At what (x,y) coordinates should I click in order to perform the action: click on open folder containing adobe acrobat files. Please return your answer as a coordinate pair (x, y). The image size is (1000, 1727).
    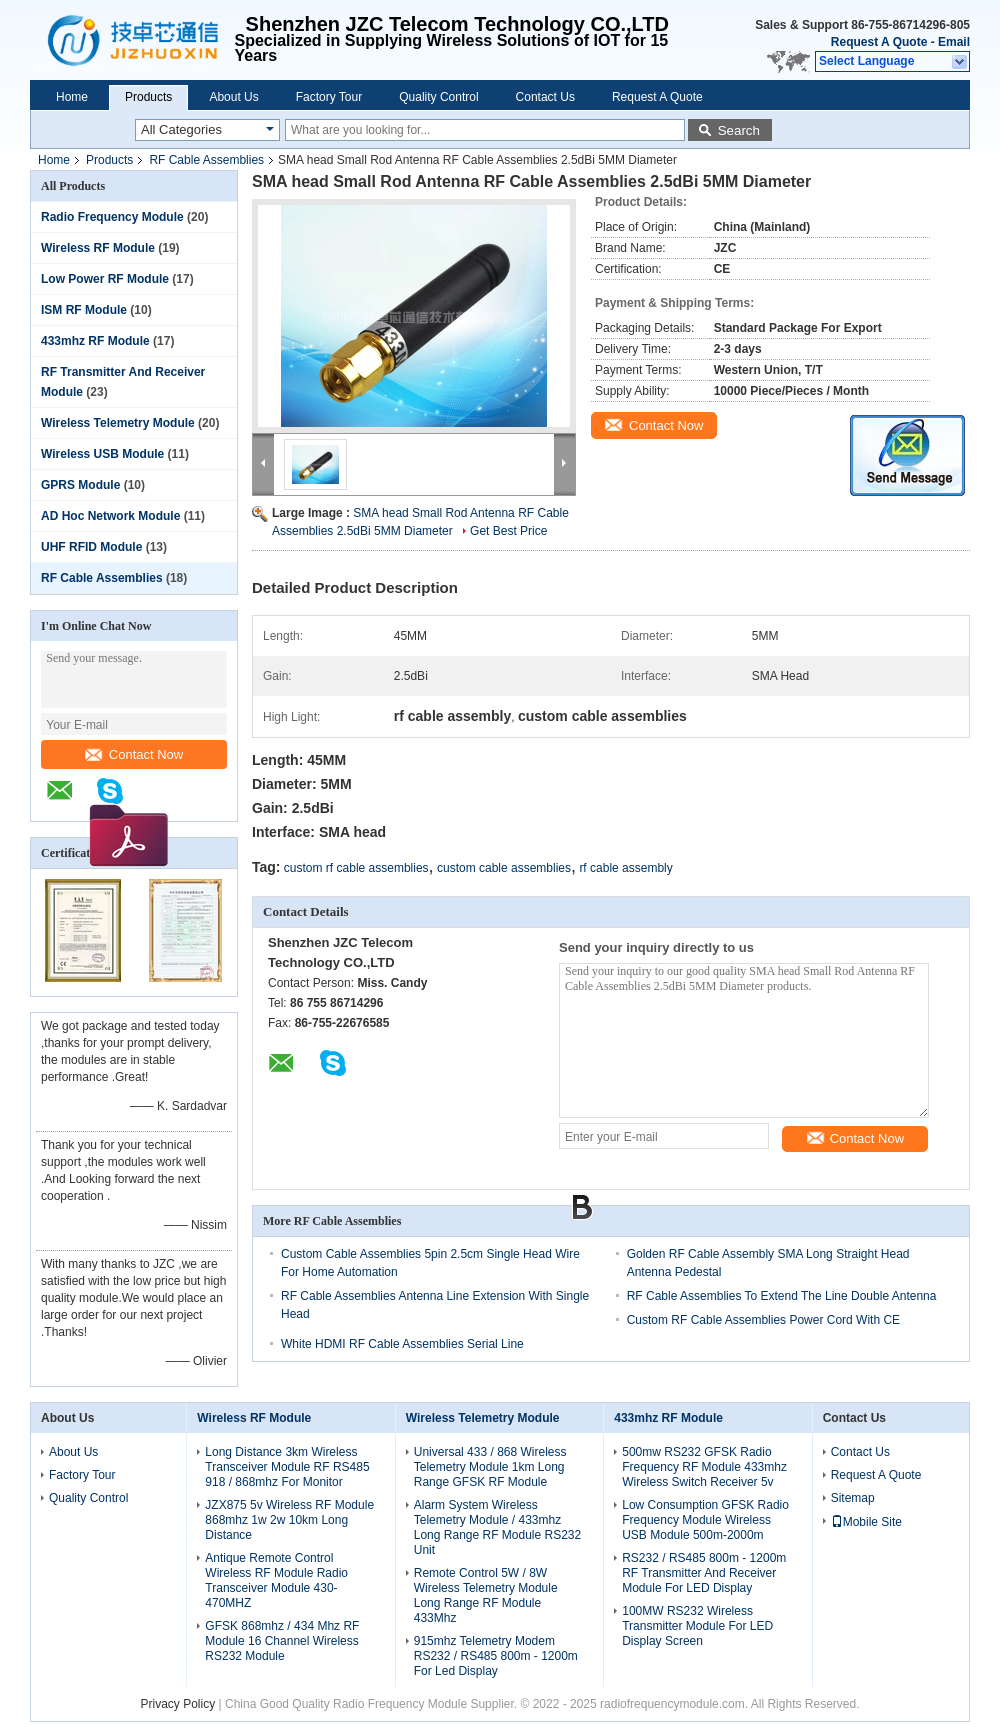
    Looking at the image, I should click on (128, 837).